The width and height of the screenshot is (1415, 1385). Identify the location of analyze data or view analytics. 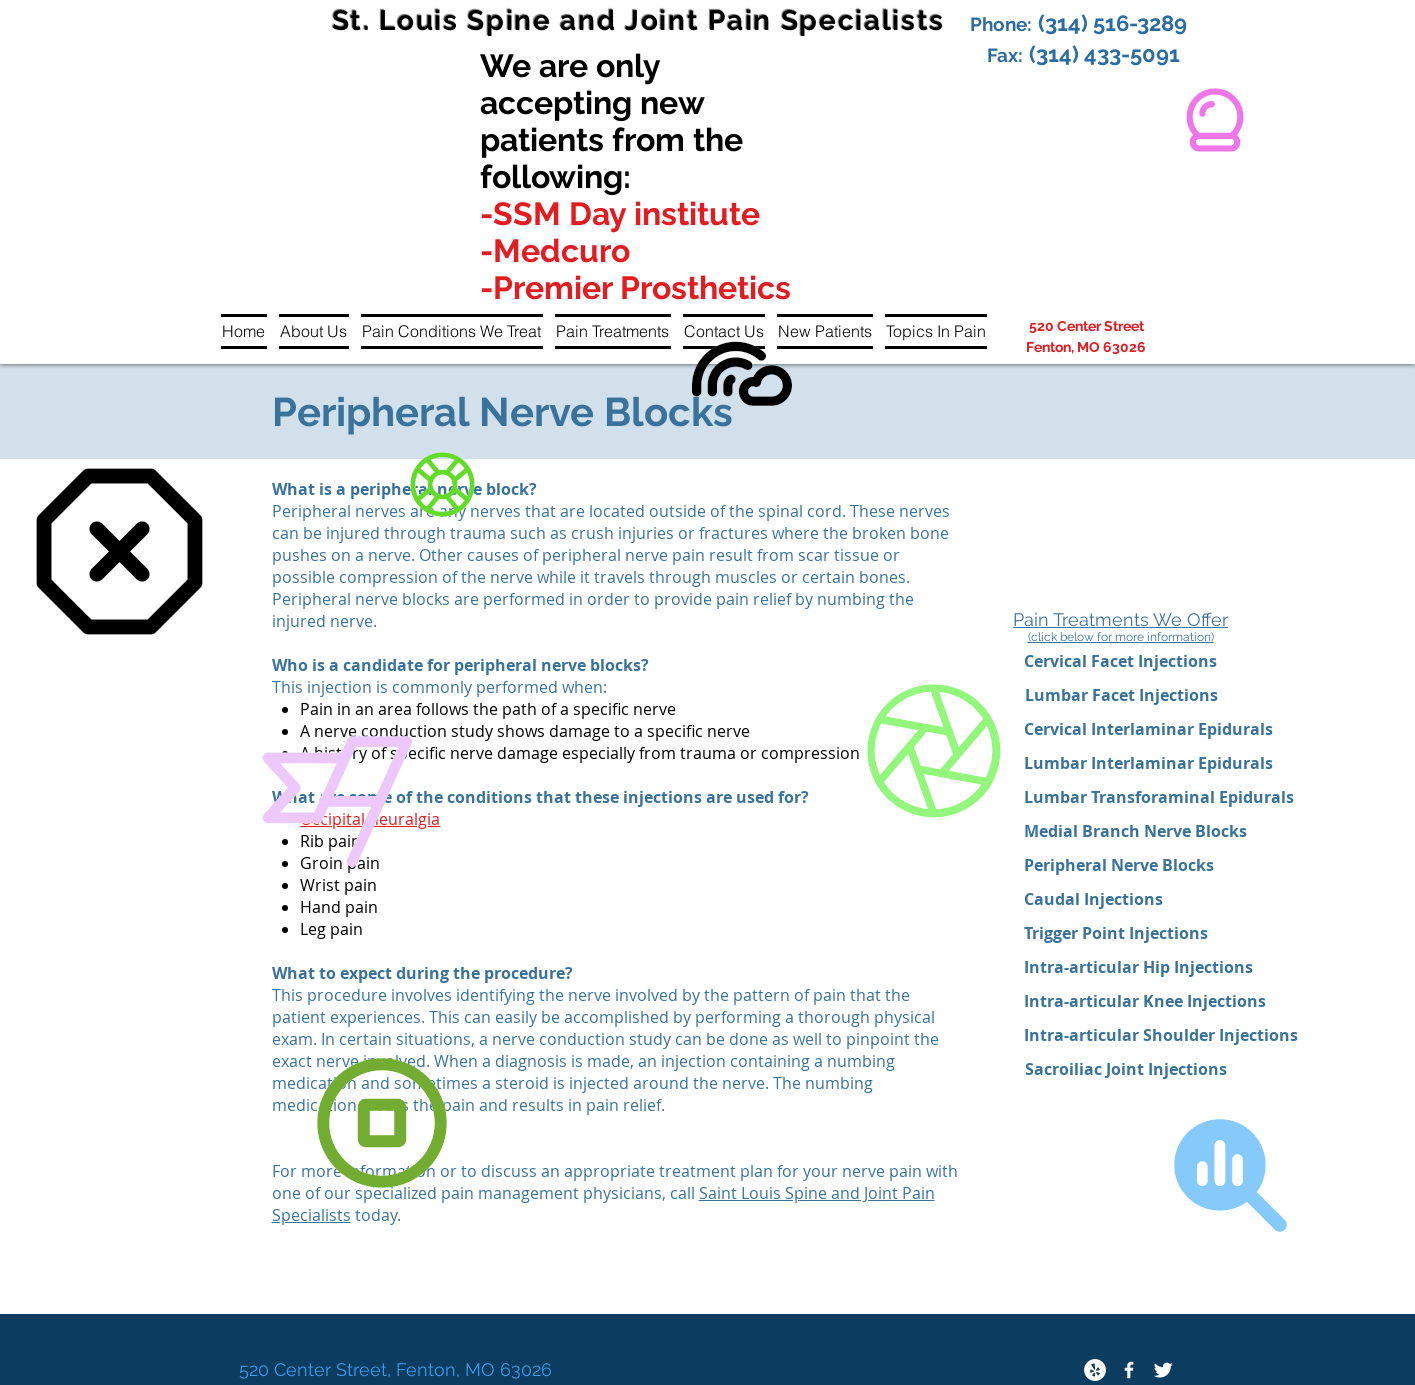
(1230, 1175).